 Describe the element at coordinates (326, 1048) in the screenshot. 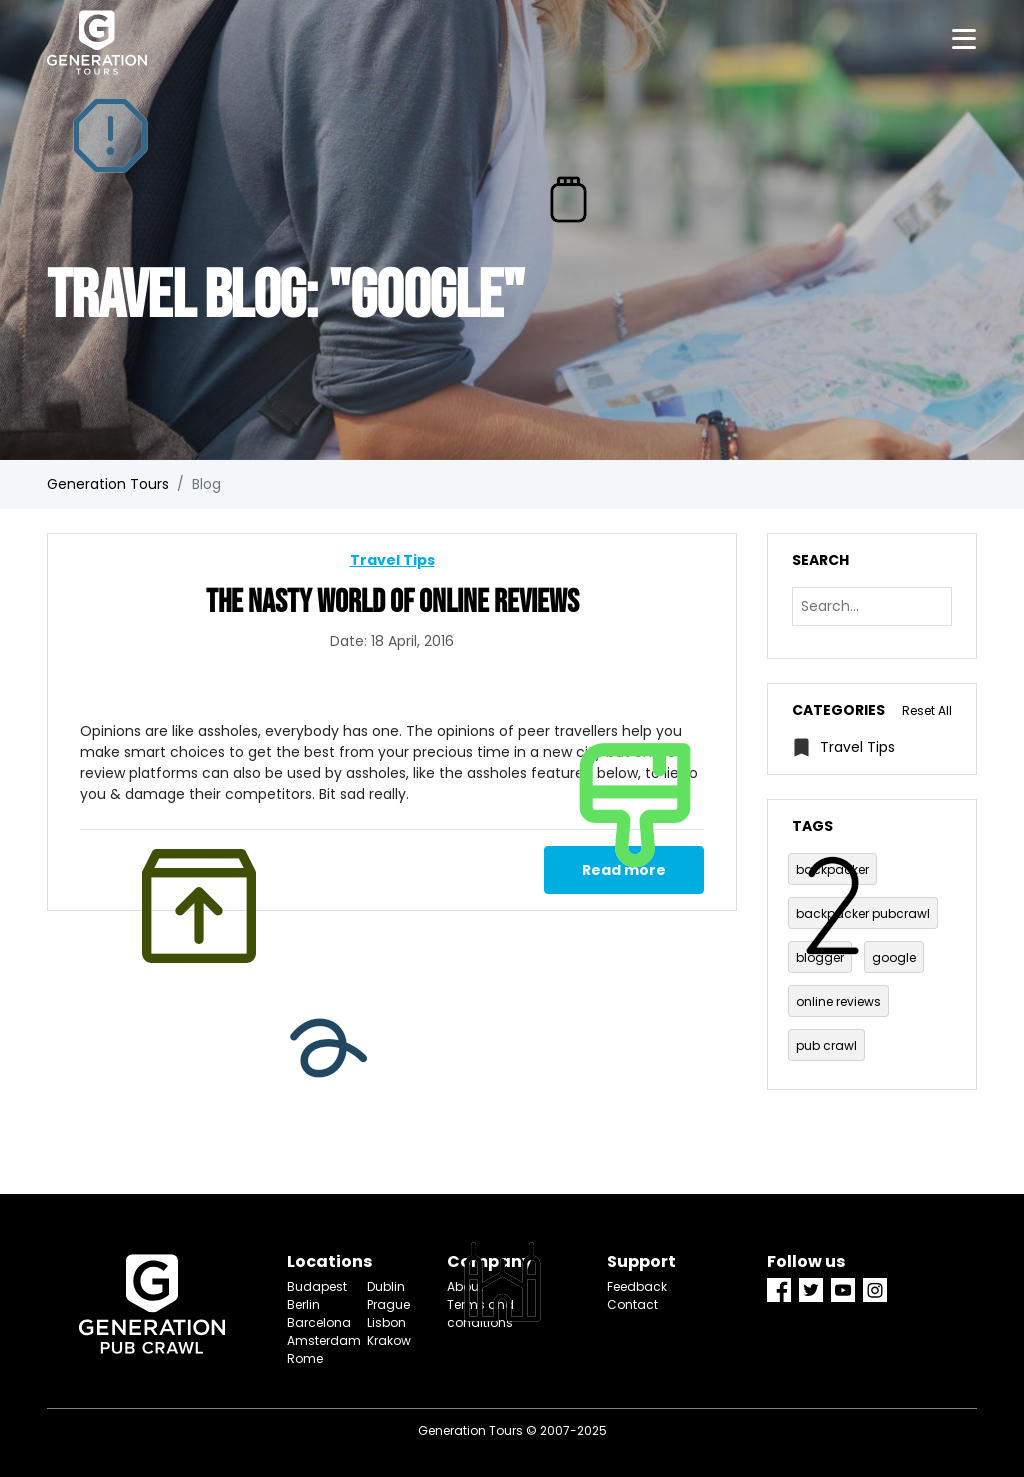

I see `freehand drawing or sketch tool` at that location.